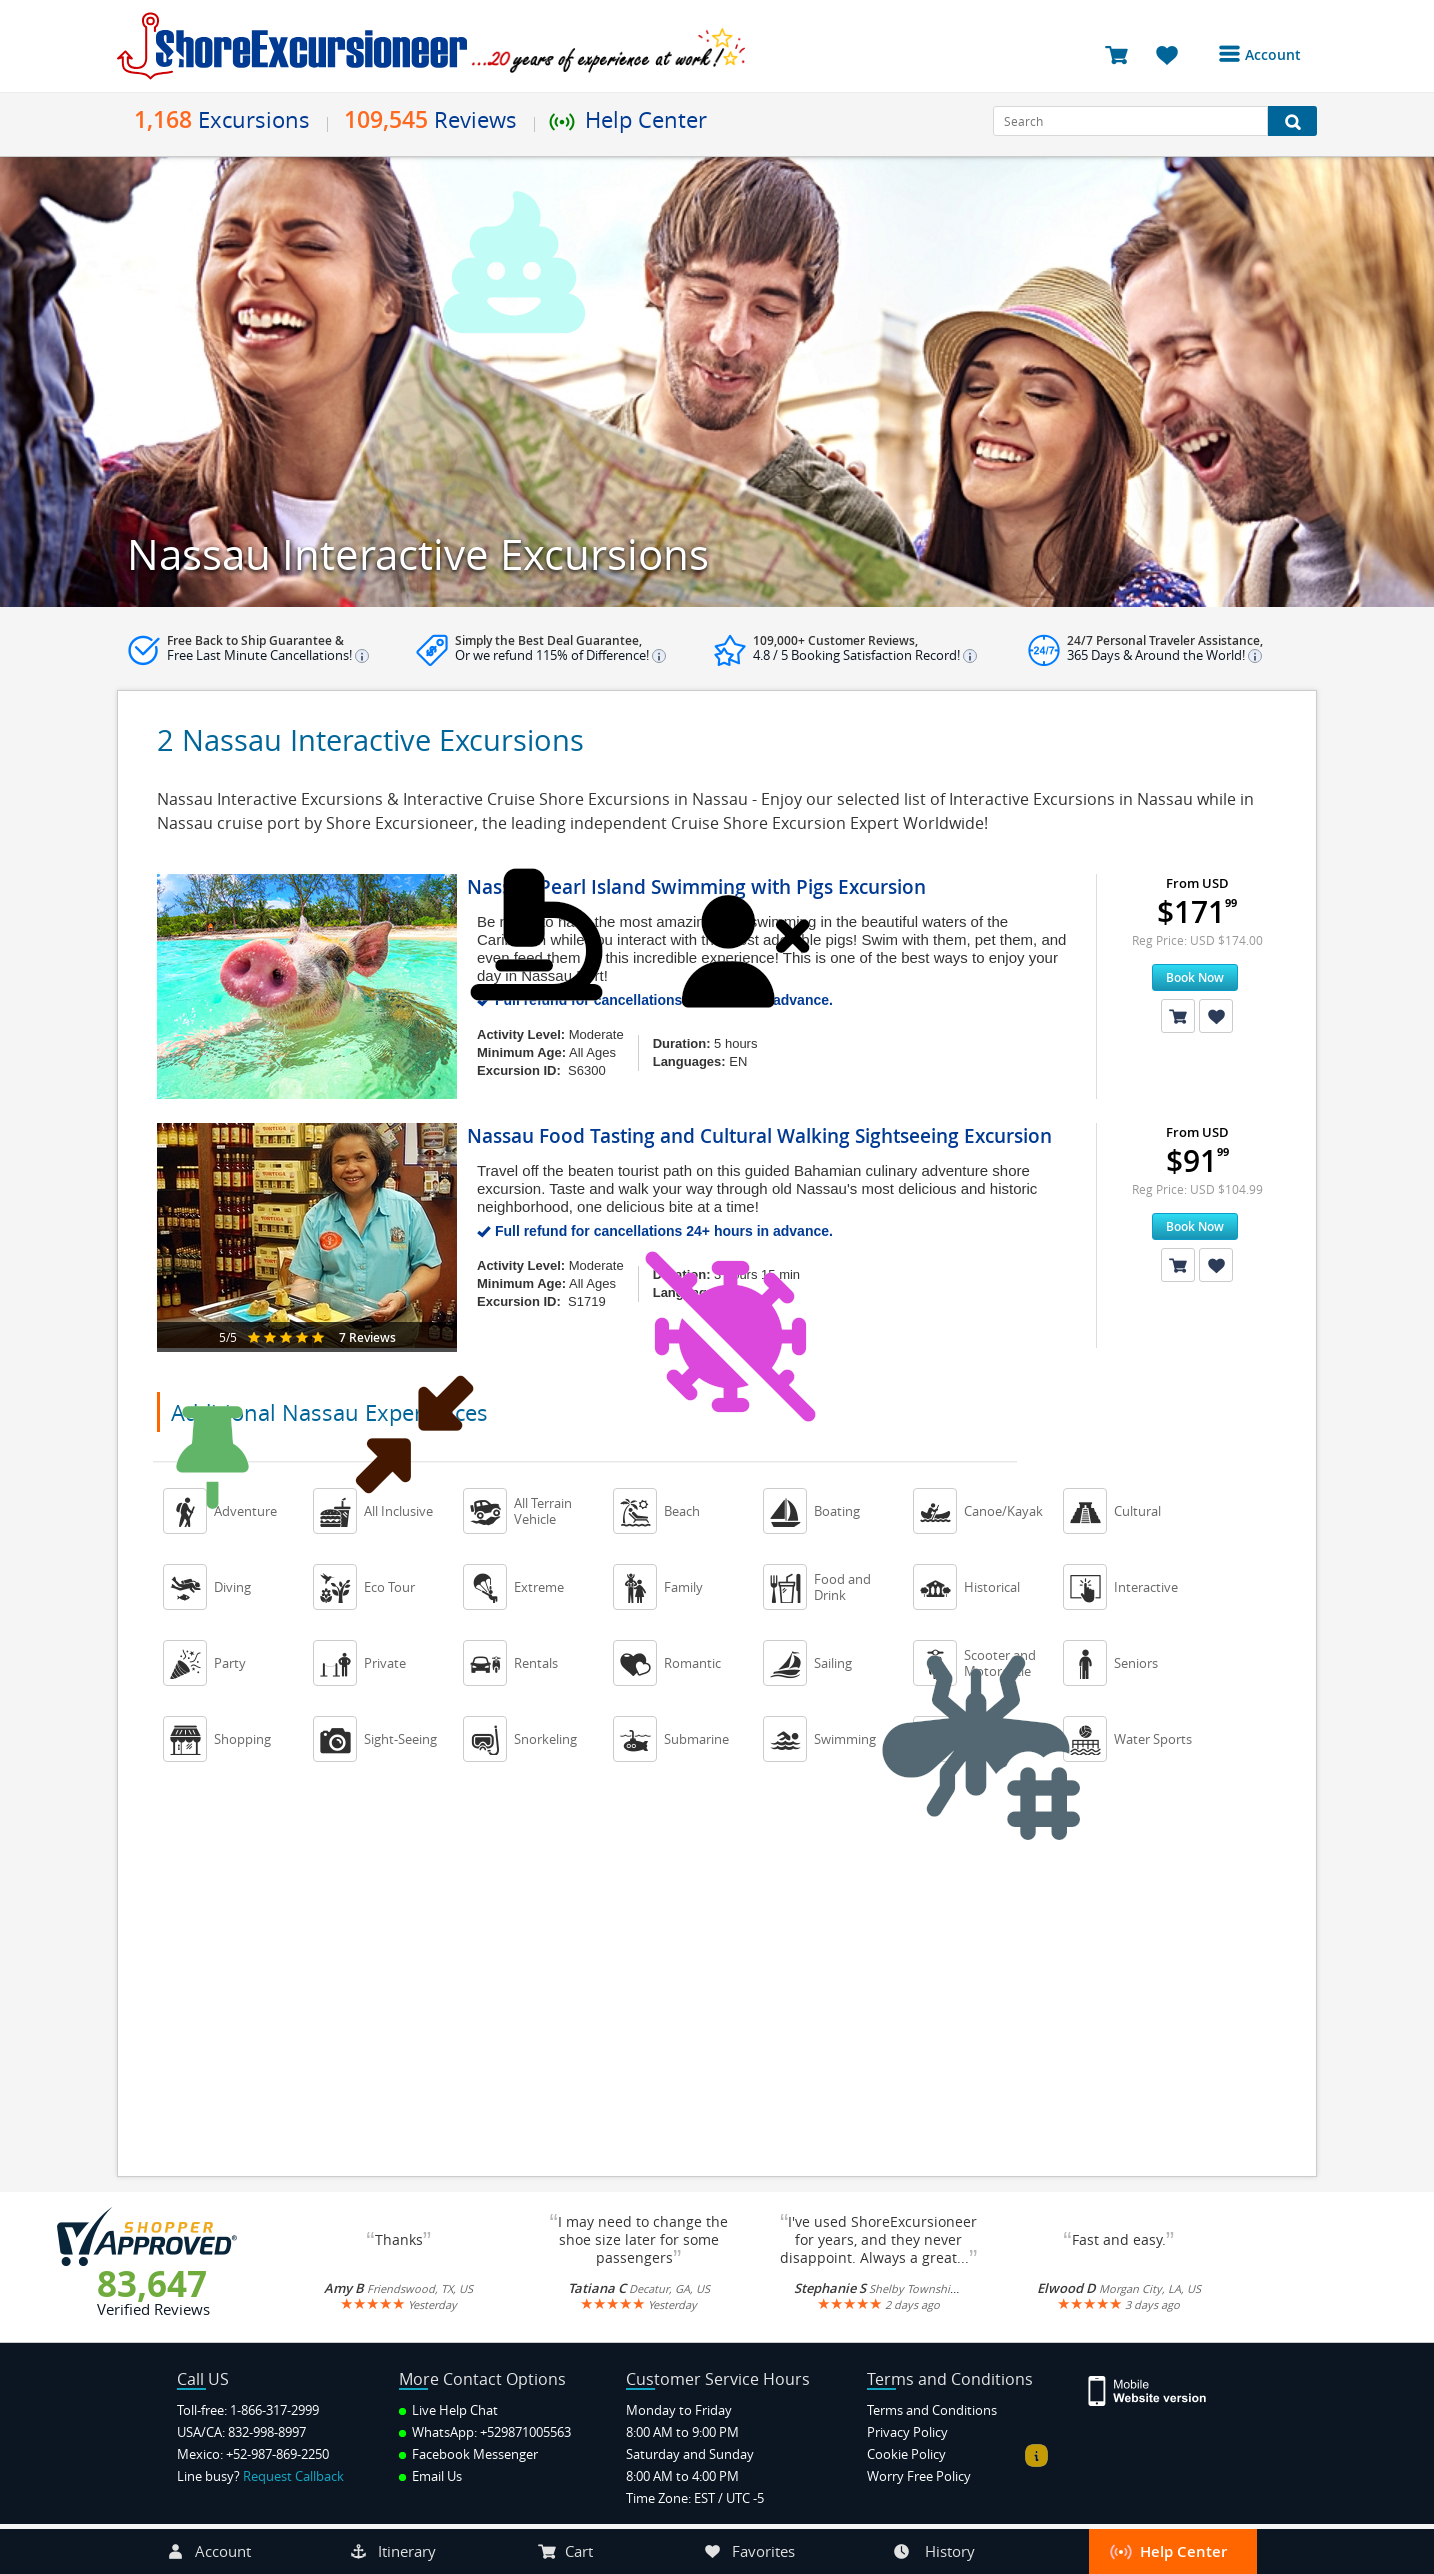  I want to click on add a poop emoji reaction, so click(514, 262).